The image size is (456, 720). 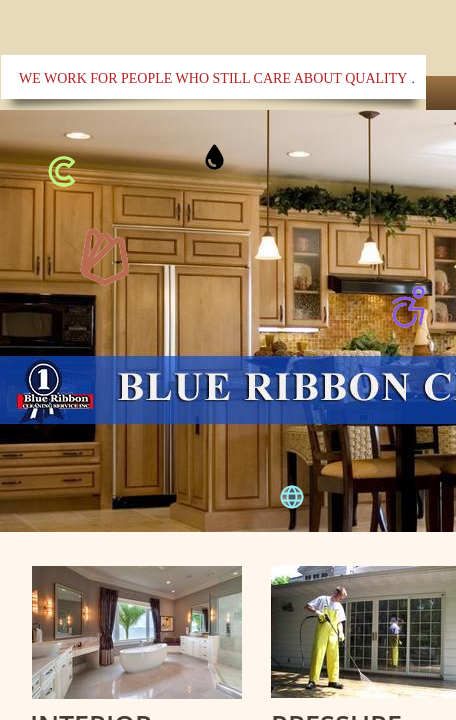 I want to click on access firebase console or services, so click(x=105, y=257).